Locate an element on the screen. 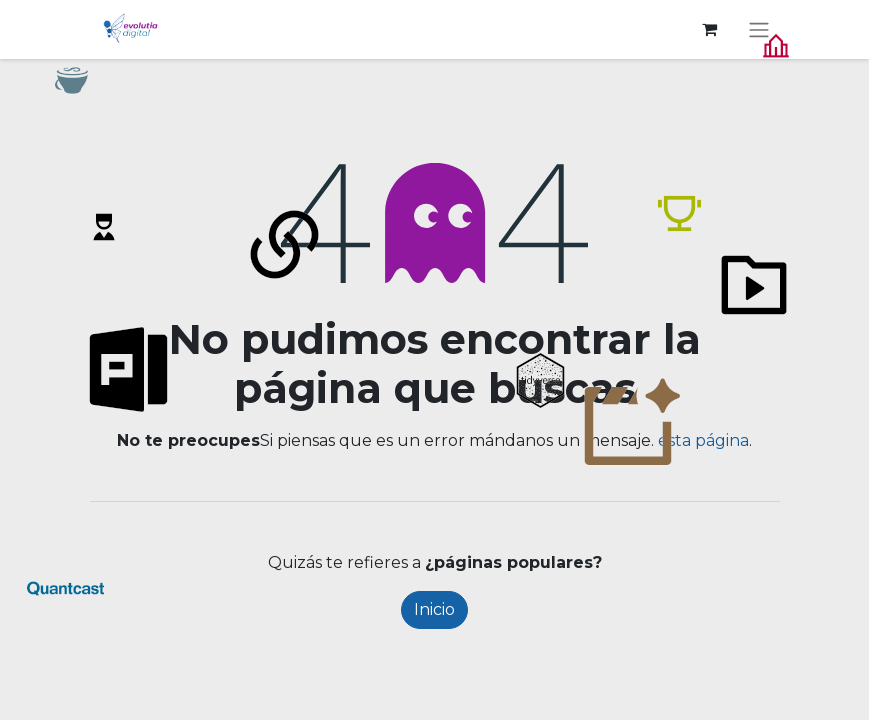 Image resolution: width=869 pixels, height=720 pixels. quantcast company logo is located at coordinates (65, 588).